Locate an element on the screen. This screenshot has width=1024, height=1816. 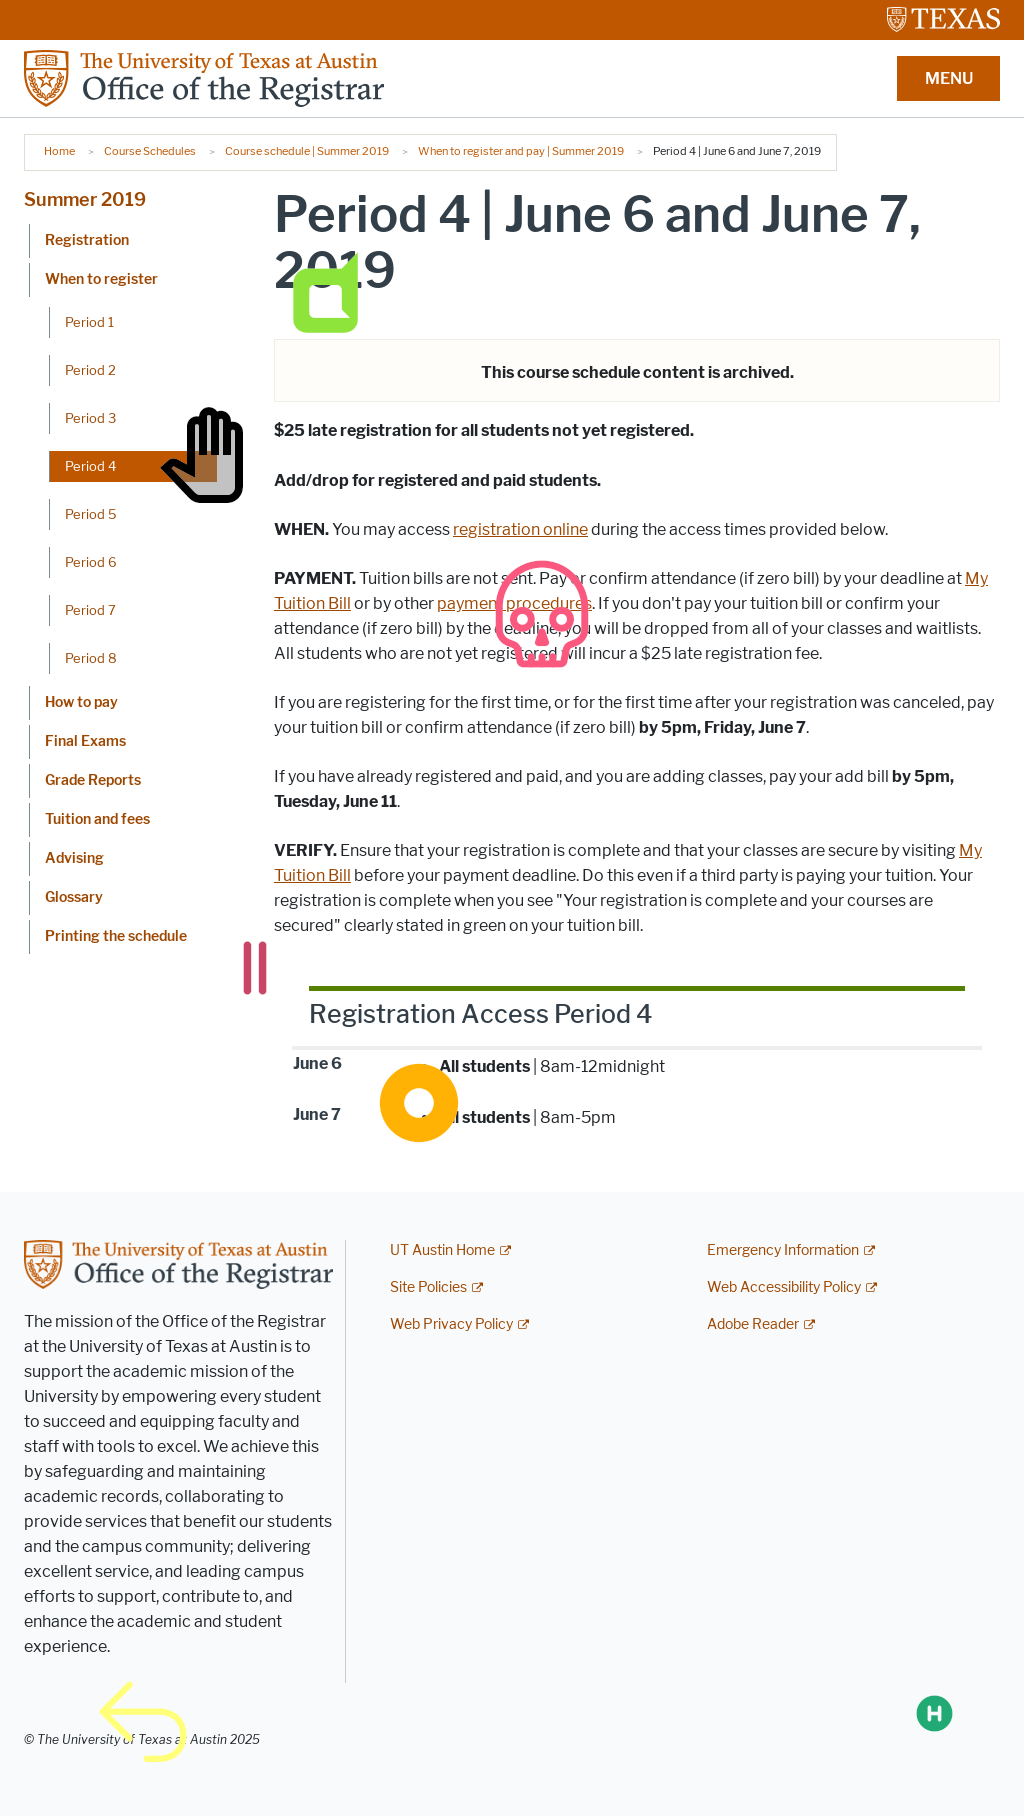
dashcube brand logo is located at coordinates (325, 292).